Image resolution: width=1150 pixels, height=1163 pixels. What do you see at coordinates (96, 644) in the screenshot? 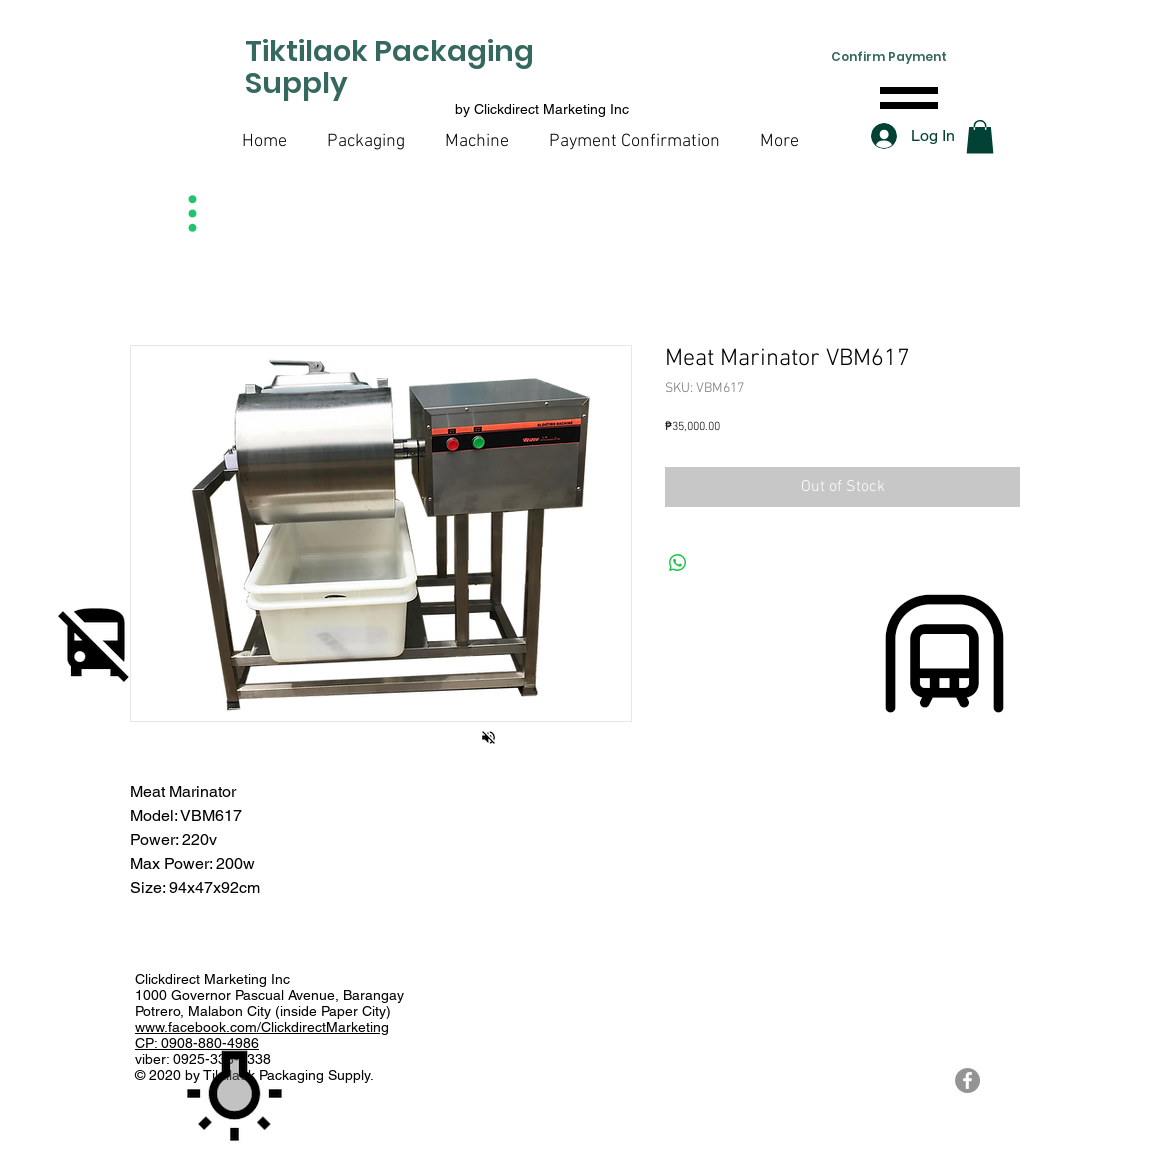
I see `no transfer available at this stop` at bounding box center [96, 644].